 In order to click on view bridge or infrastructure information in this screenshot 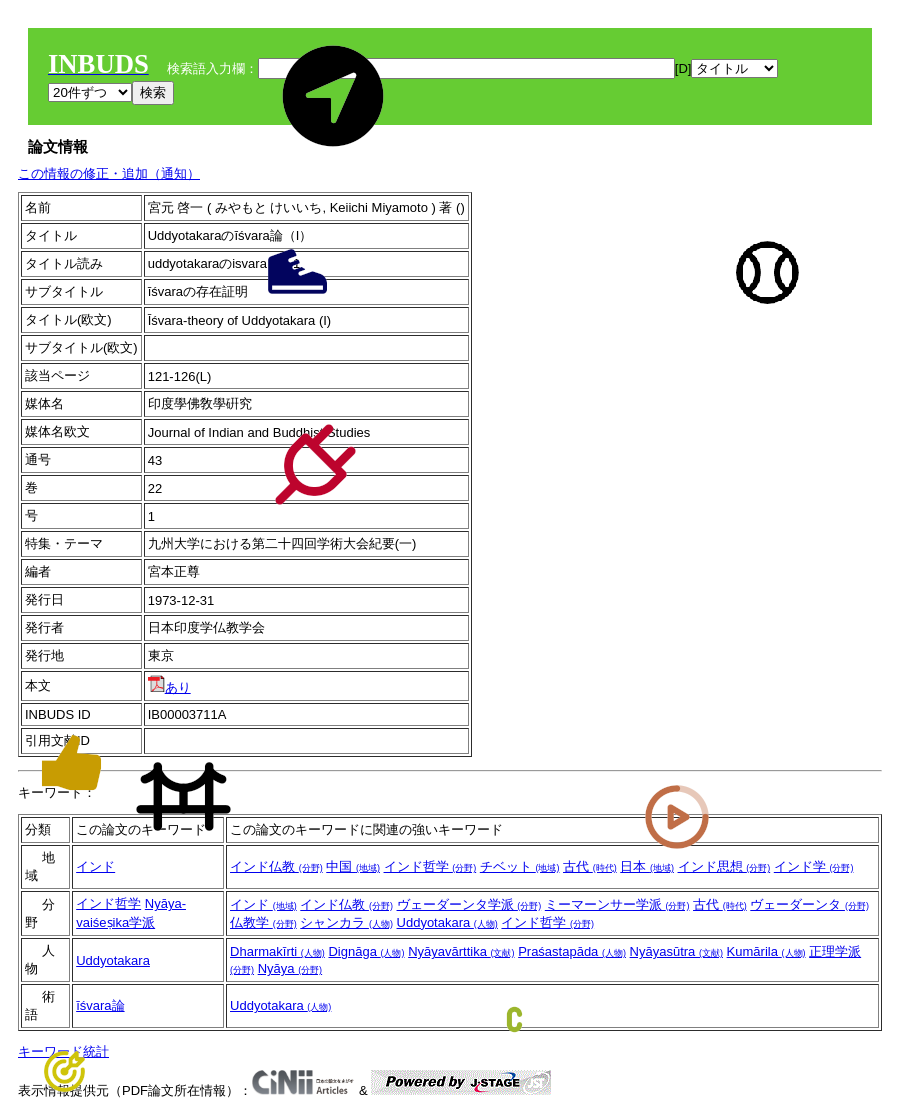, I will do `click(183, 796)`.